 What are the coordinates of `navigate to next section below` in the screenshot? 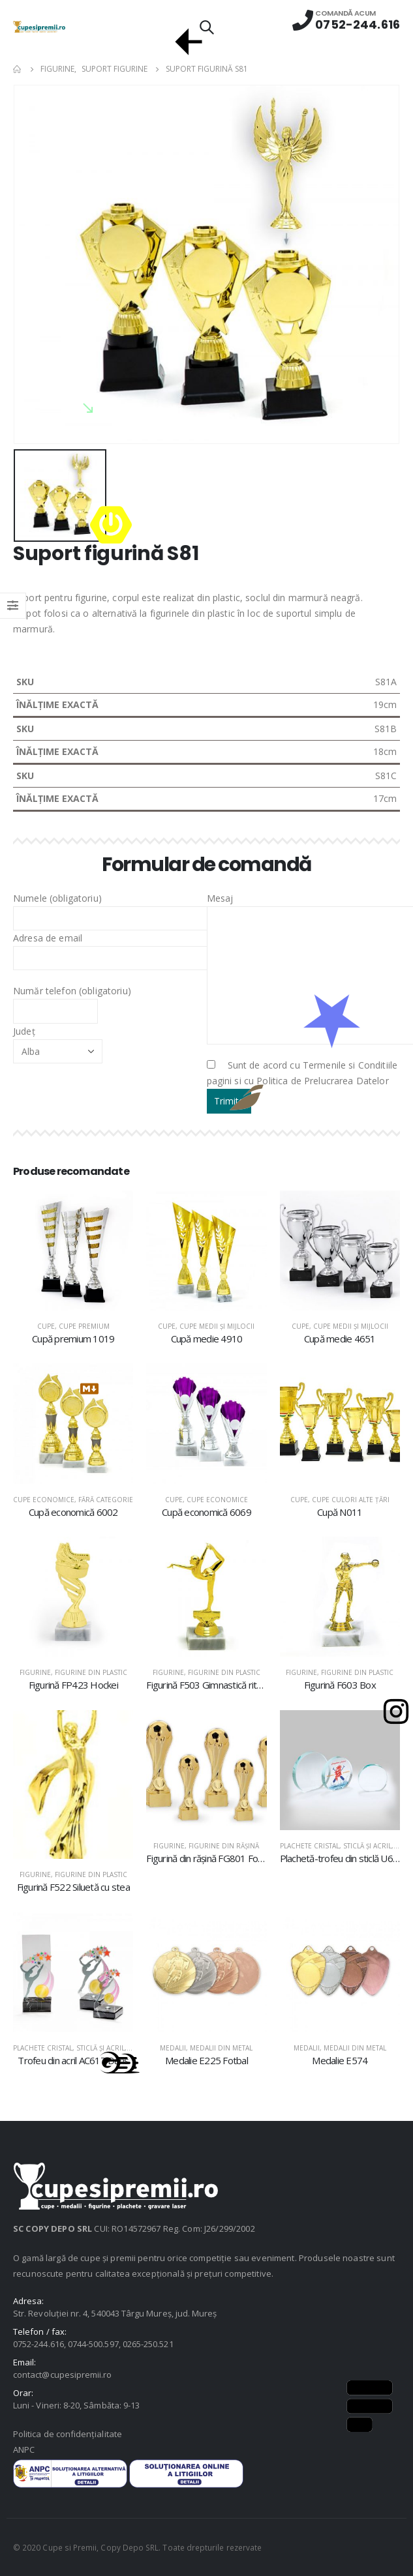 It's located at (88, 408).